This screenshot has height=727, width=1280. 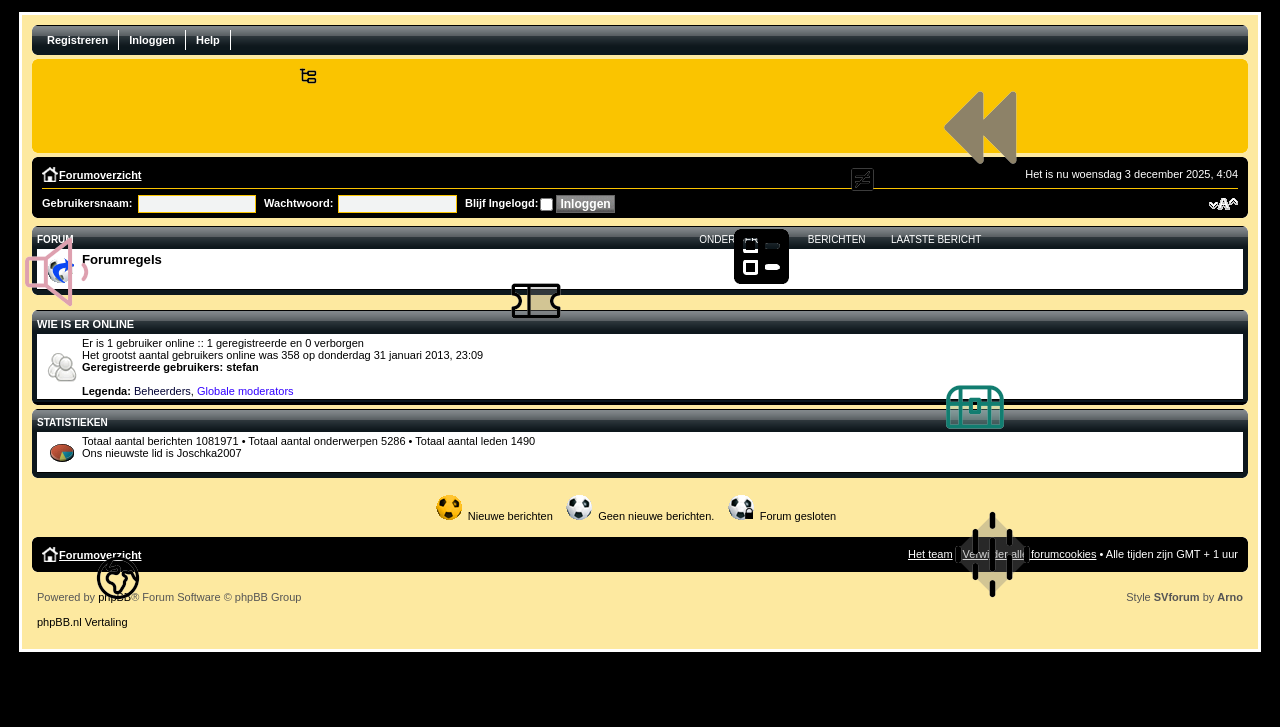 I want to click on view your tickets or passes, so click(x=536, y=301).